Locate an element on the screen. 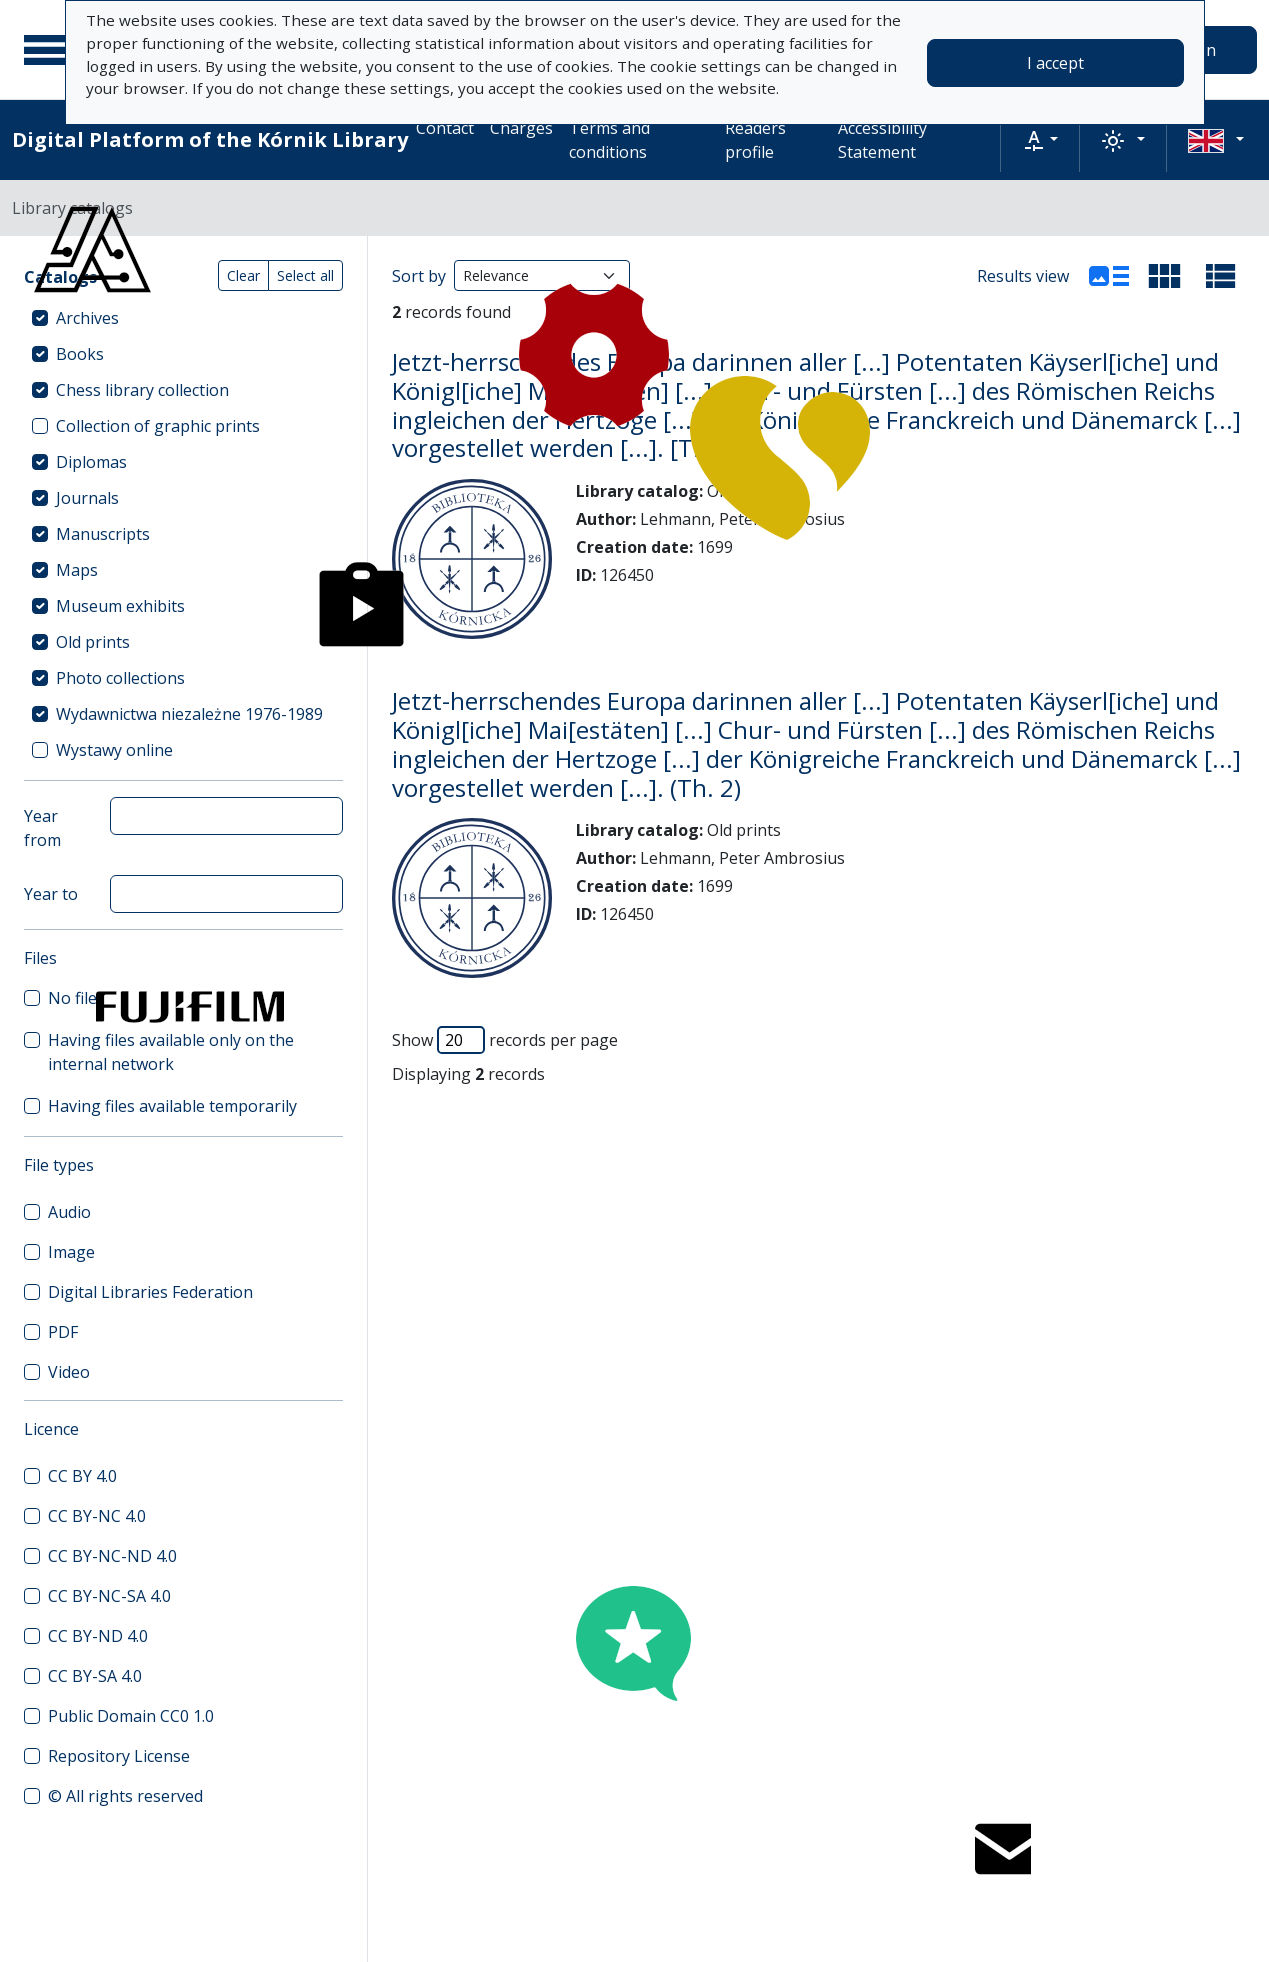 The width and height of the screenshot is (1269, 1962). open settings menu is located at coordinates (594, 355).